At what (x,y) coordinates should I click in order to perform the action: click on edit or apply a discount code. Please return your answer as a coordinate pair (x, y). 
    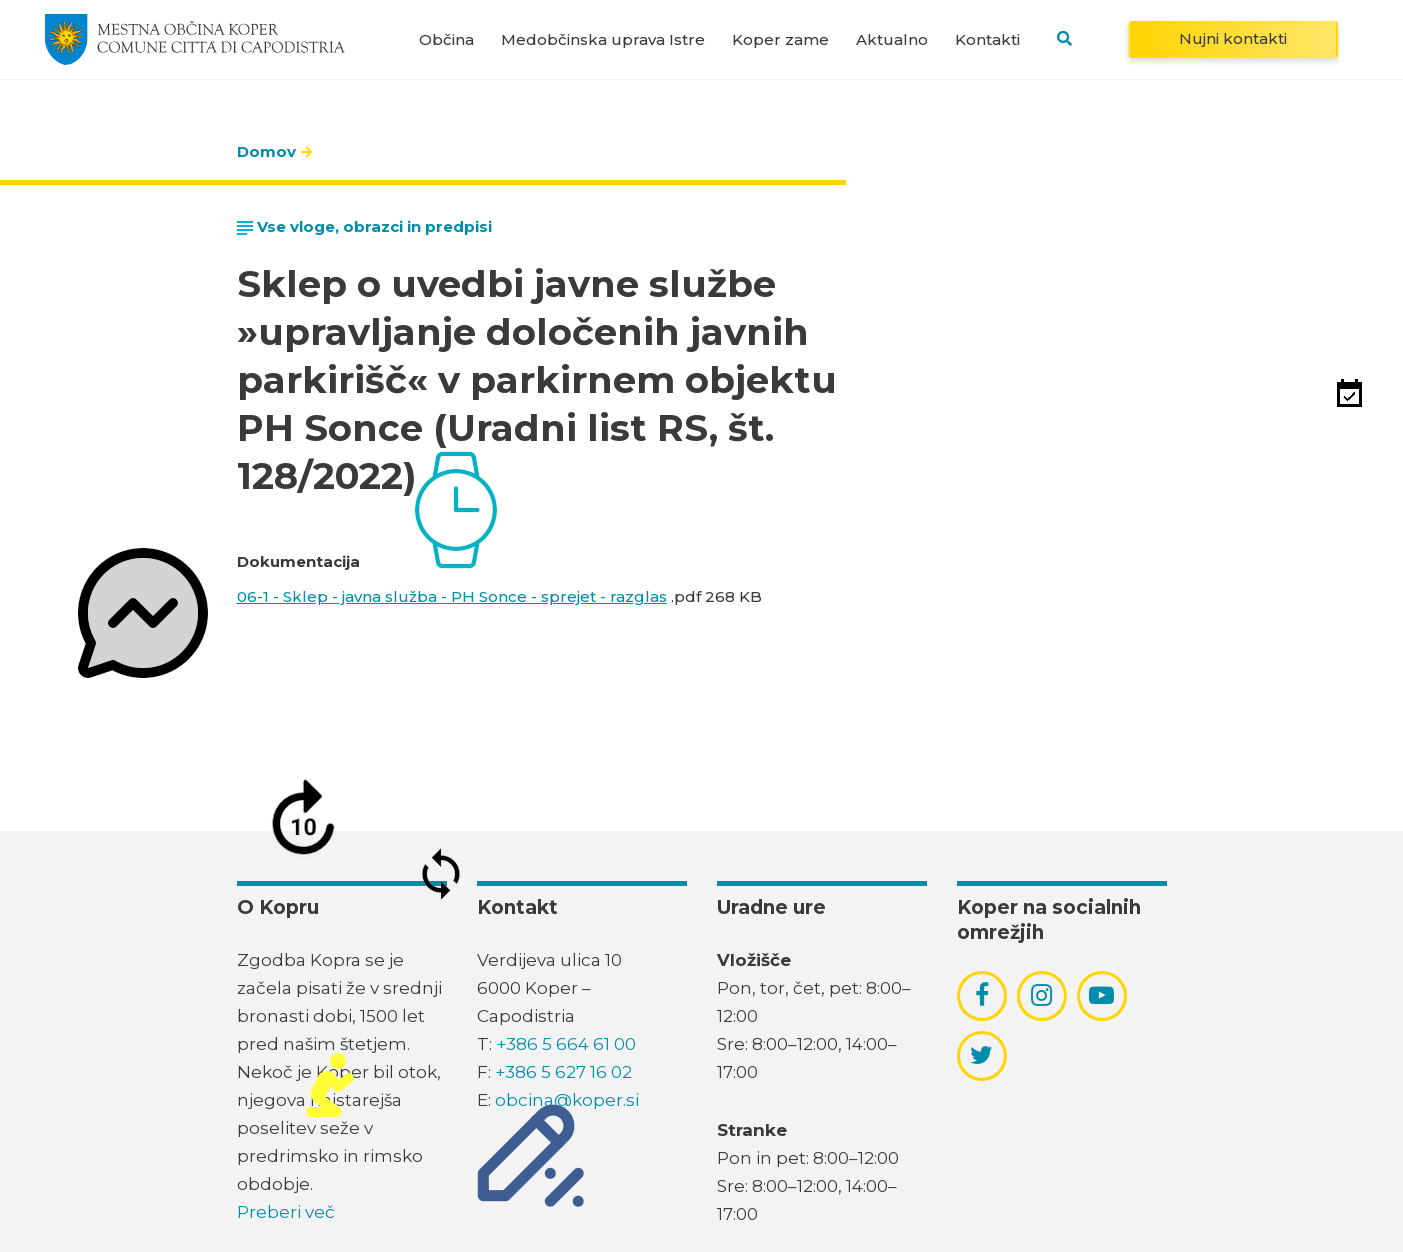
    Looking at the image, I should click on (528, 1151).